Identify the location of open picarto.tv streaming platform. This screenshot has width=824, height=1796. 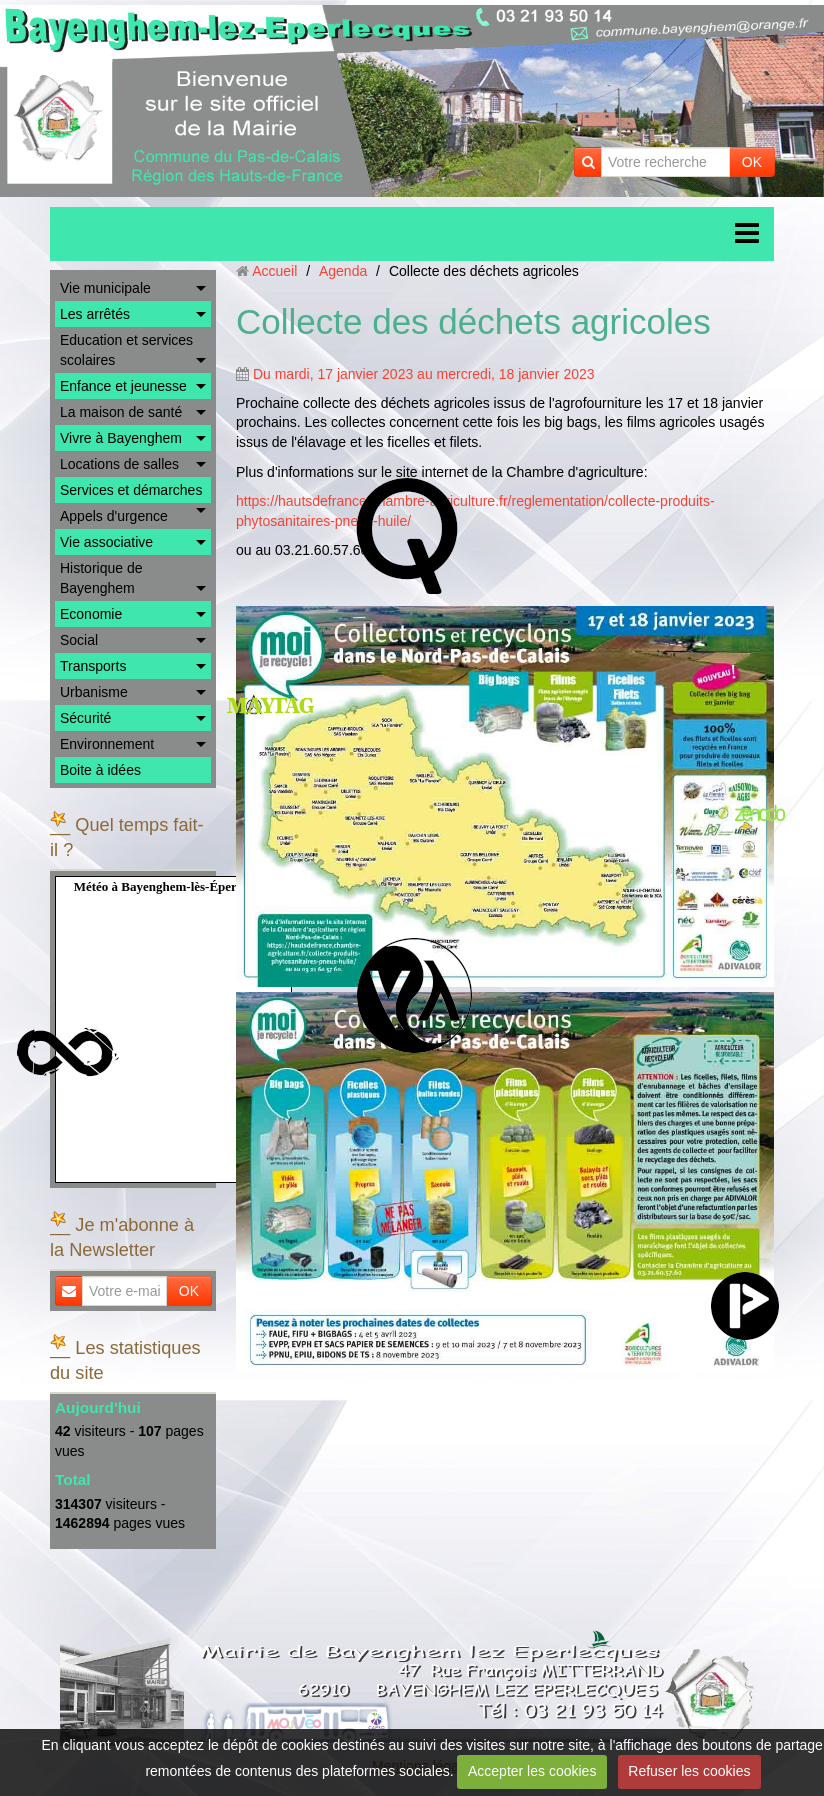
(745, 1306).